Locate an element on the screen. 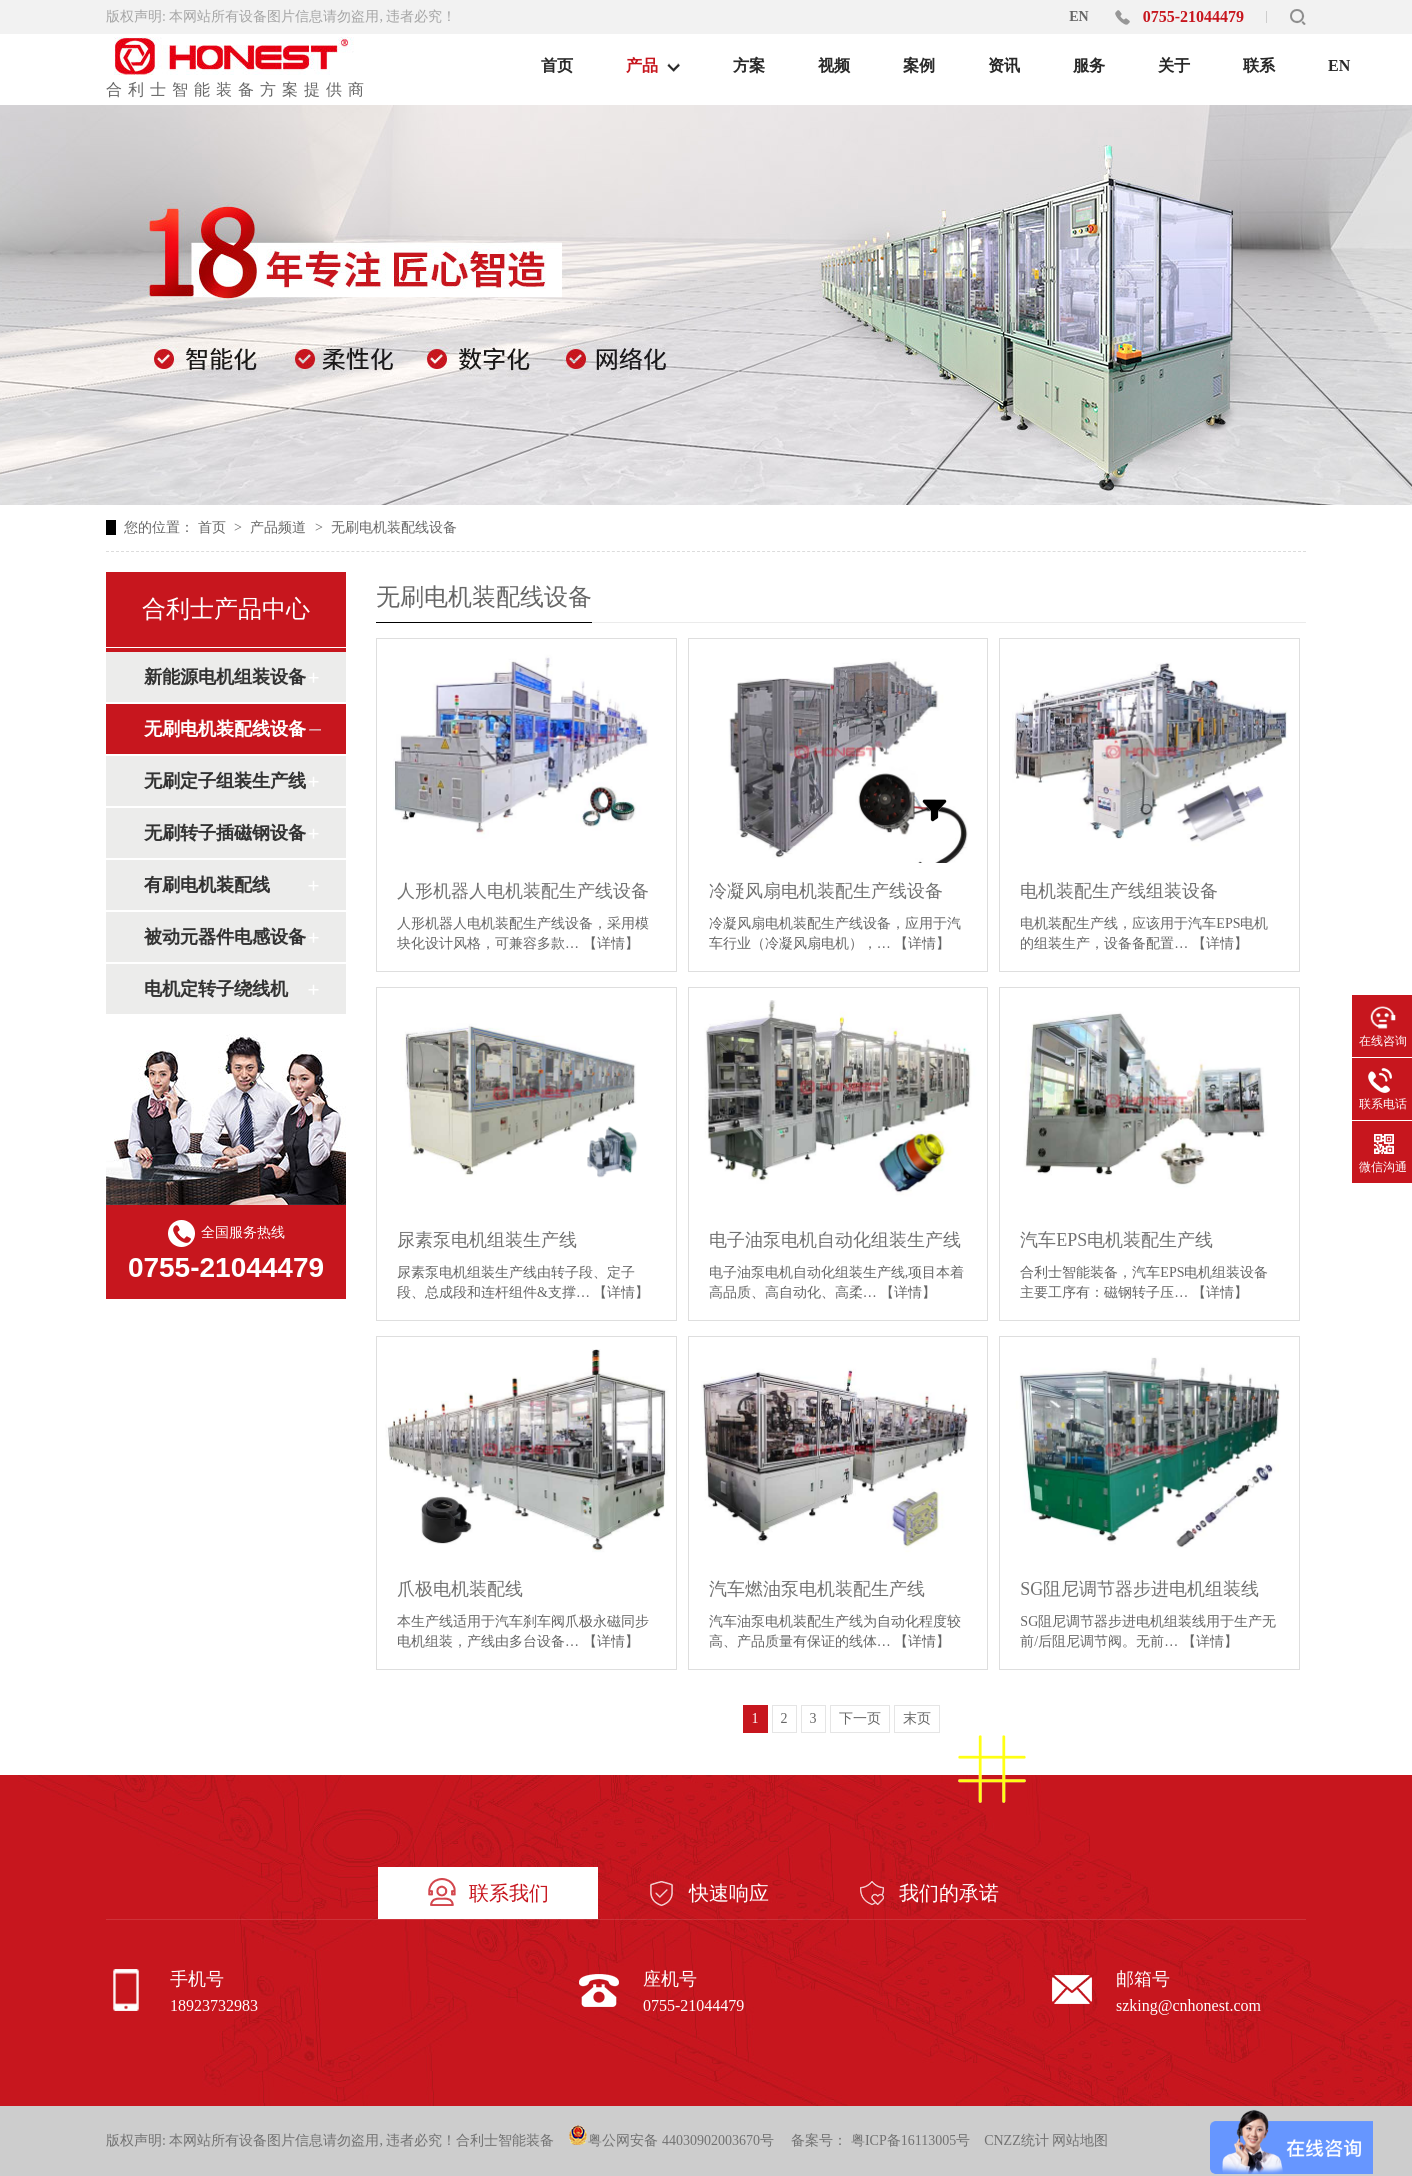 This screenshot has width=1412, height=2176. add or view hashtags is located at coordinates (992, 1769).